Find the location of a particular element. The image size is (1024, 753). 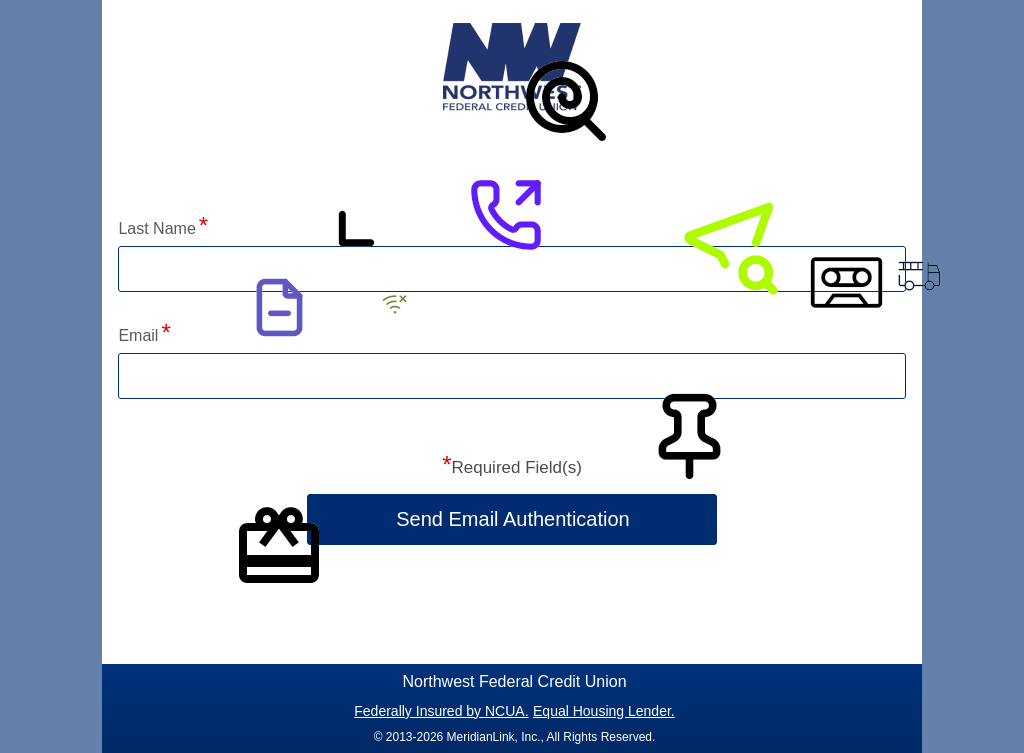

make an outgoing call is located at coordinates (506, 215).